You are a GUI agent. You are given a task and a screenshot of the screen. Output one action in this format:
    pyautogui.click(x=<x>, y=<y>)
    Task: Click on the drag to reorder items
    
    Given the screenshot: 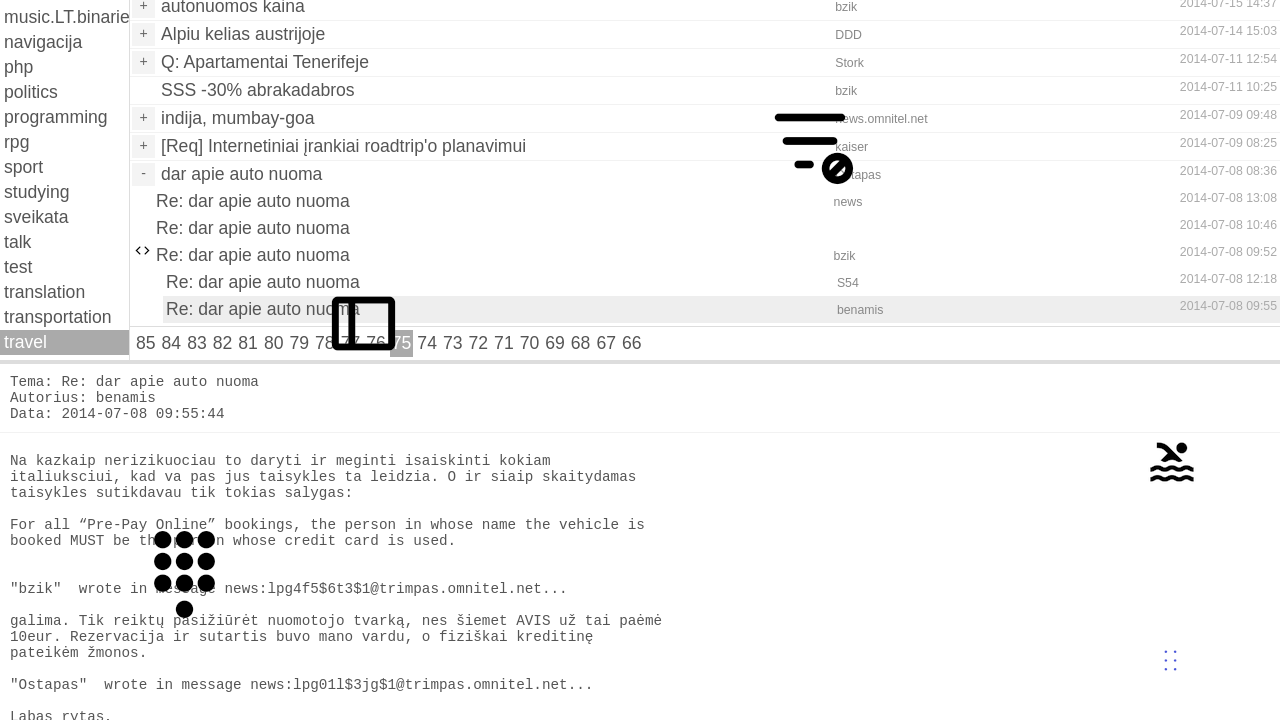 What is the action you would take?
    pyautogui.click(x=1170, y=660)
    